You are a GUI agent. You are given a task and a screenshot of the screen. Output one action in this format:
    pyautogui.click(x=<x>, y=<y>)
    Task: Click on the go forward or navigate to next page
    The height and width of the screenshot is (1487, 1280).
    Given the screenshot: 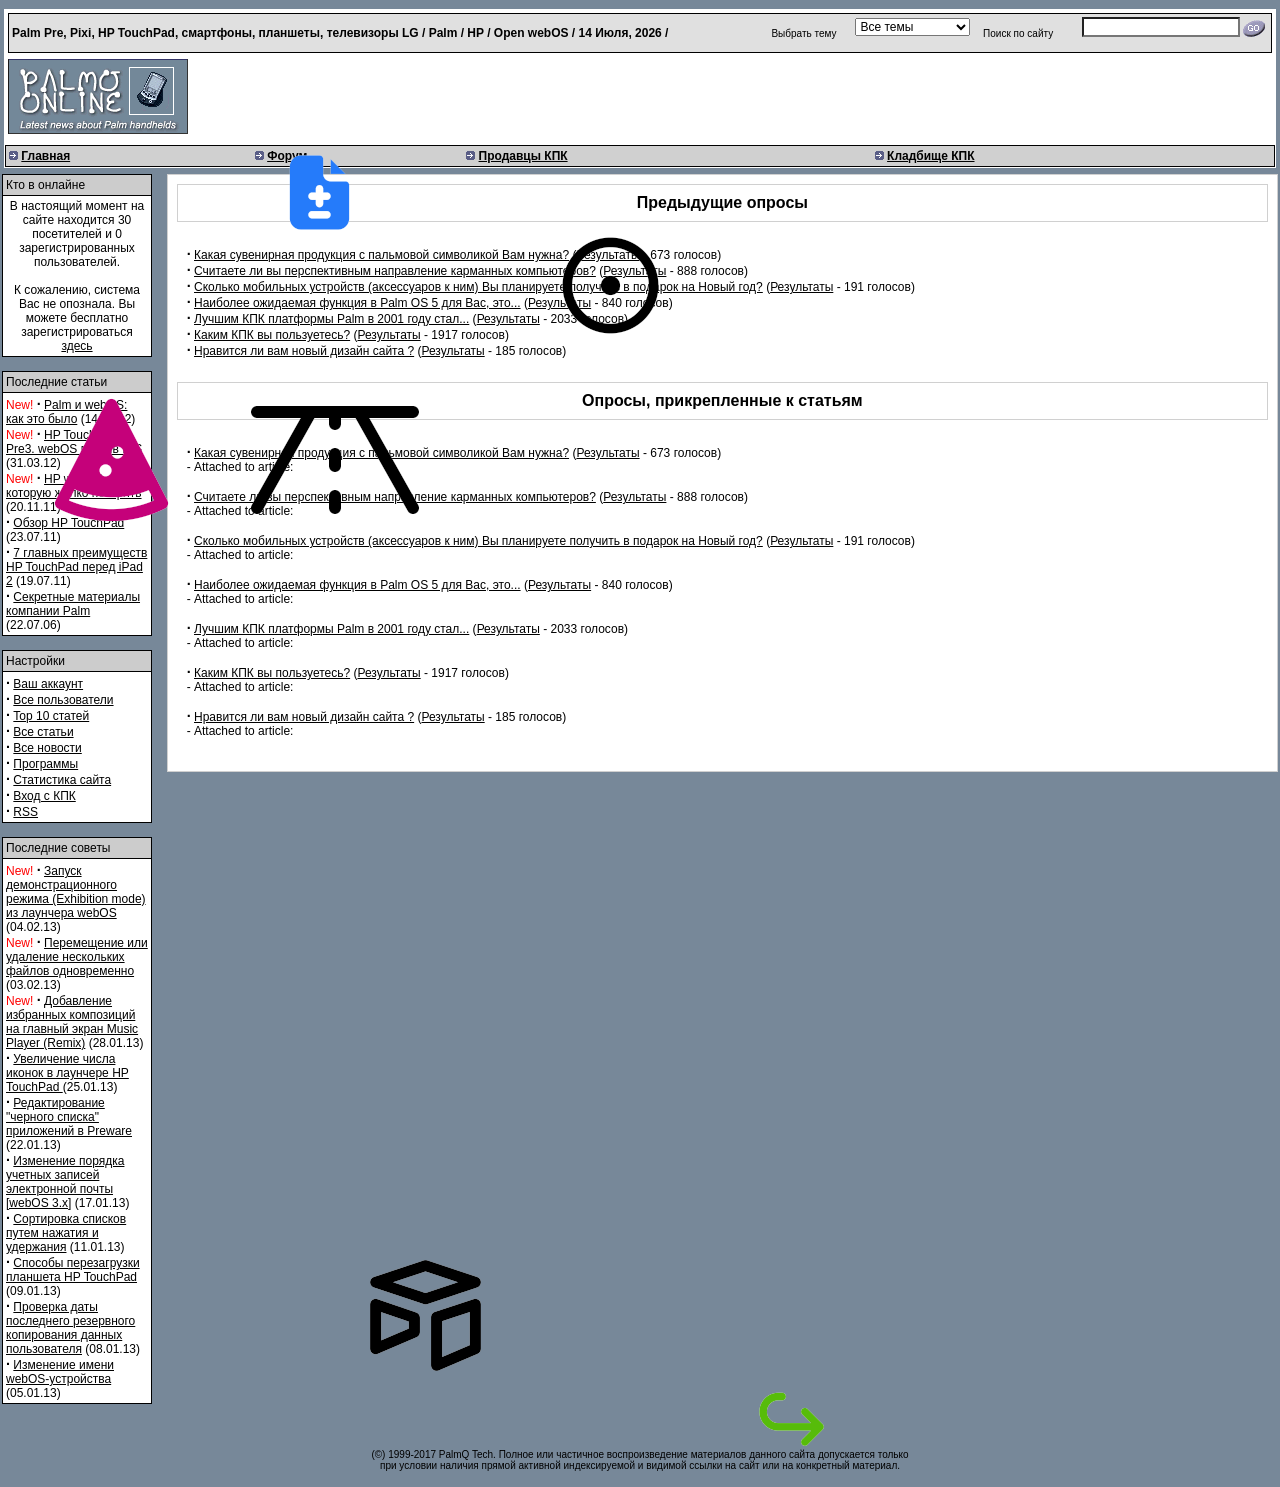 What is the action you would take?
    pyautogui.click(x=793, y=1415)
    